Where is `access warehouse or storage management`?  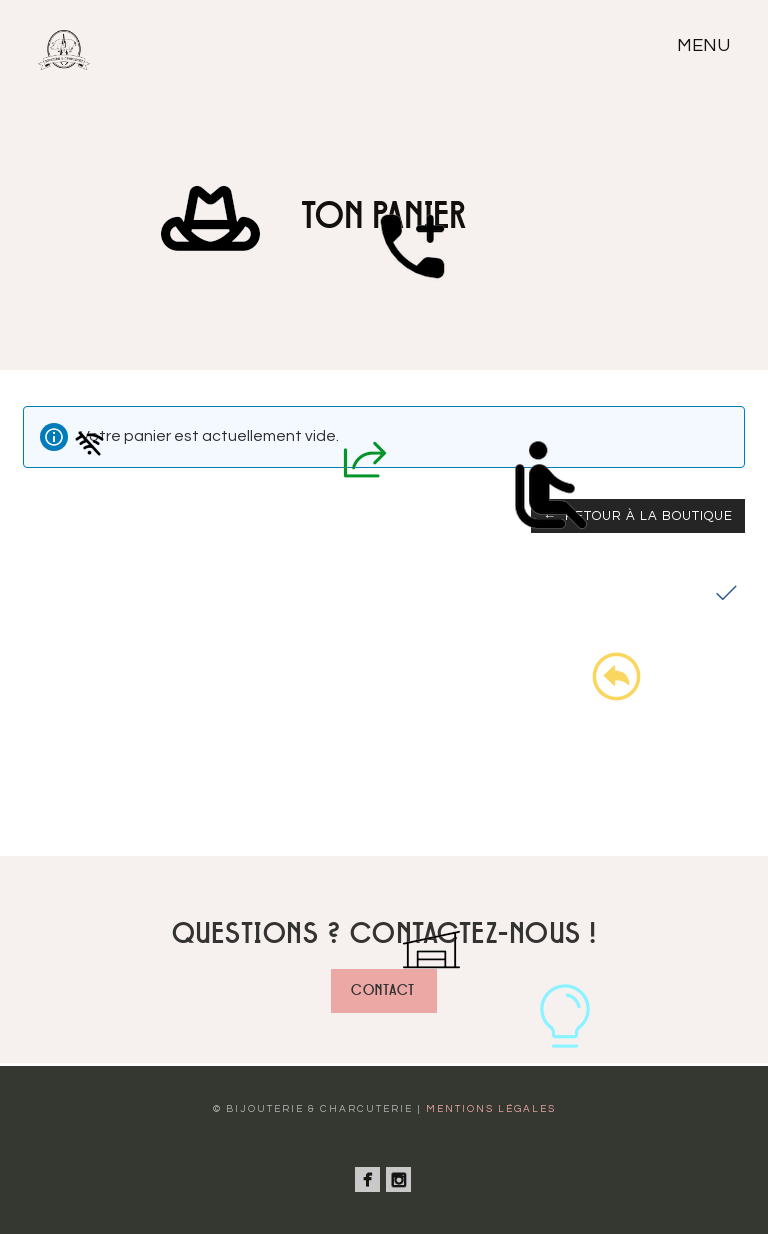 access warehouse or storage management is located at coordinates (431, 951).